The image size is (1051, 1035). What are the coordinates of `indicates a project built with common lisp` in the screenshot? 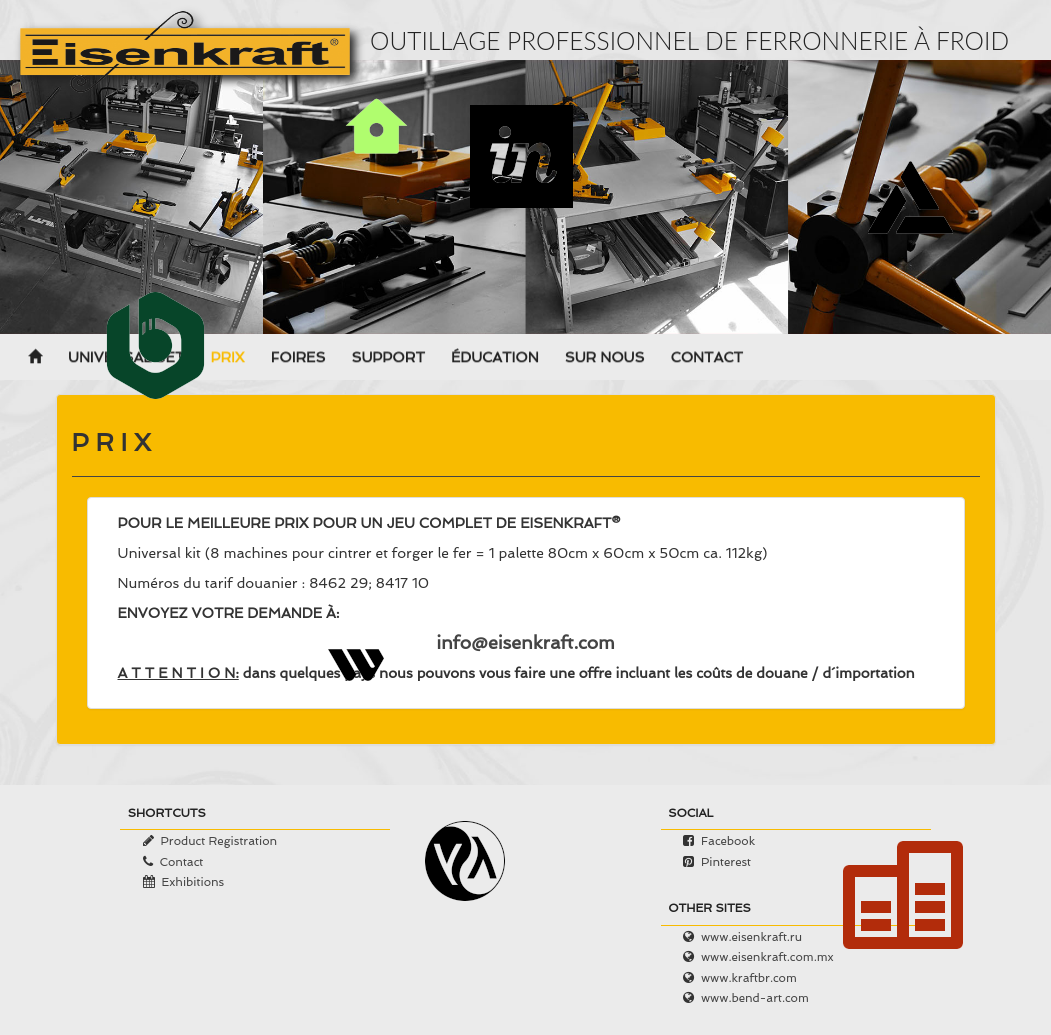 It's located at (465, 861).